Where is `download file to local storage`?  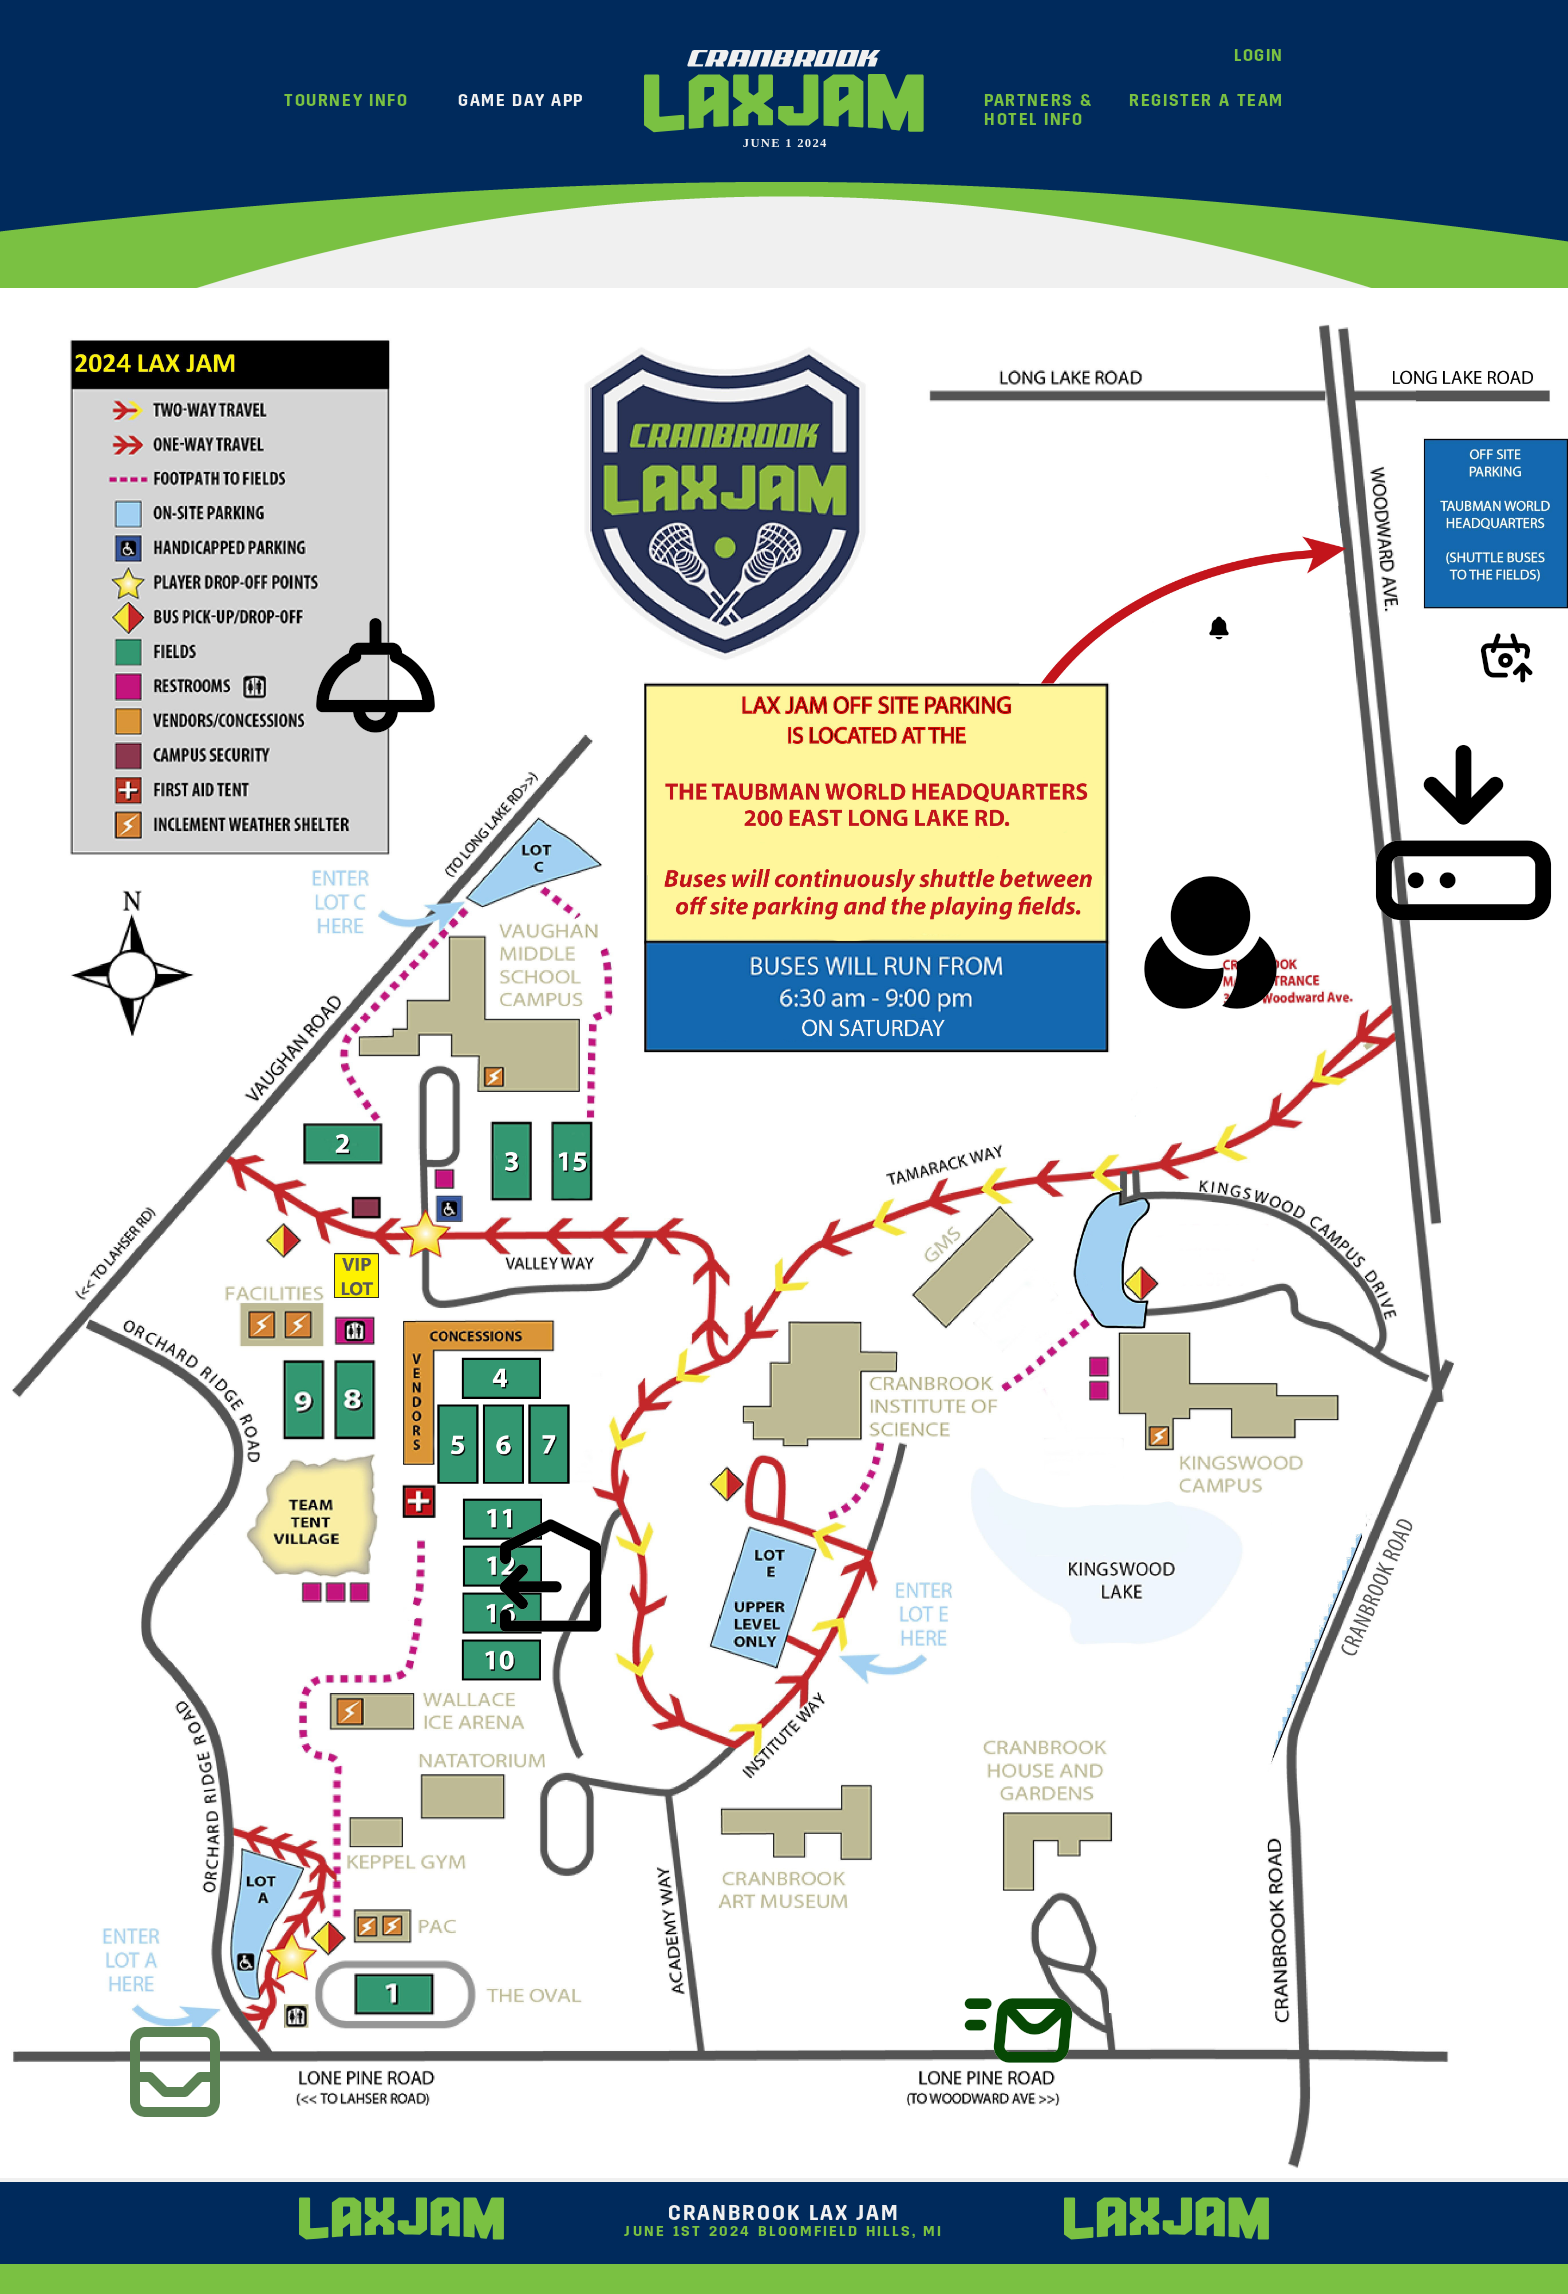
download file to local storage is located at coordinates (1463, 832).